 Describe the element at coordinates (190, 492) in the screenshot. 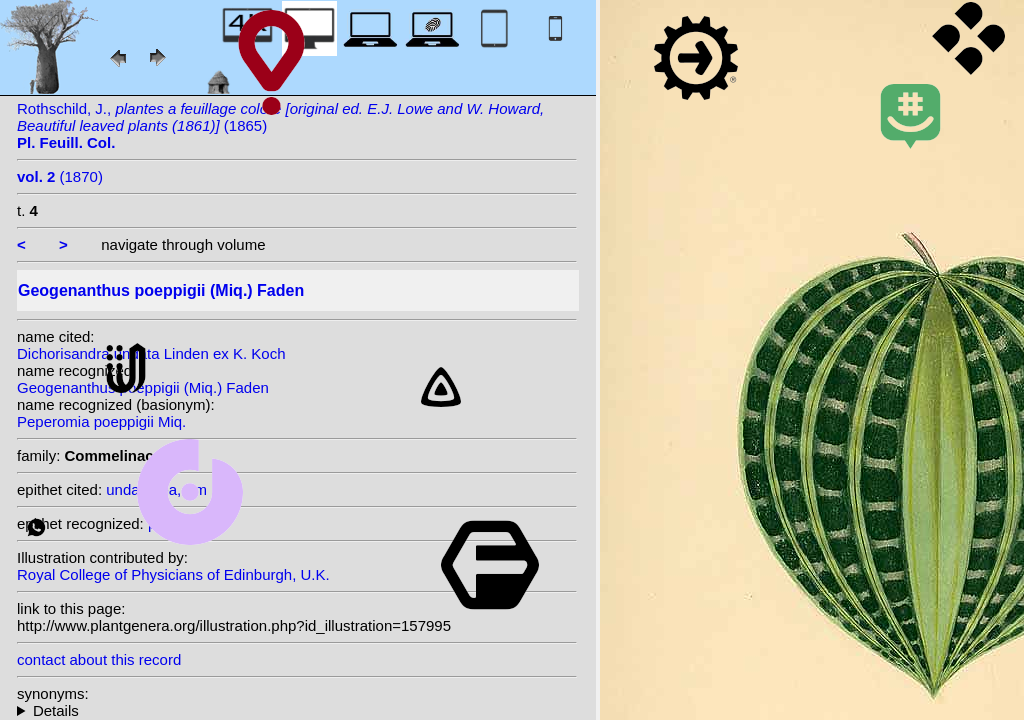

I see `open the Drooble music social network app` at that location.